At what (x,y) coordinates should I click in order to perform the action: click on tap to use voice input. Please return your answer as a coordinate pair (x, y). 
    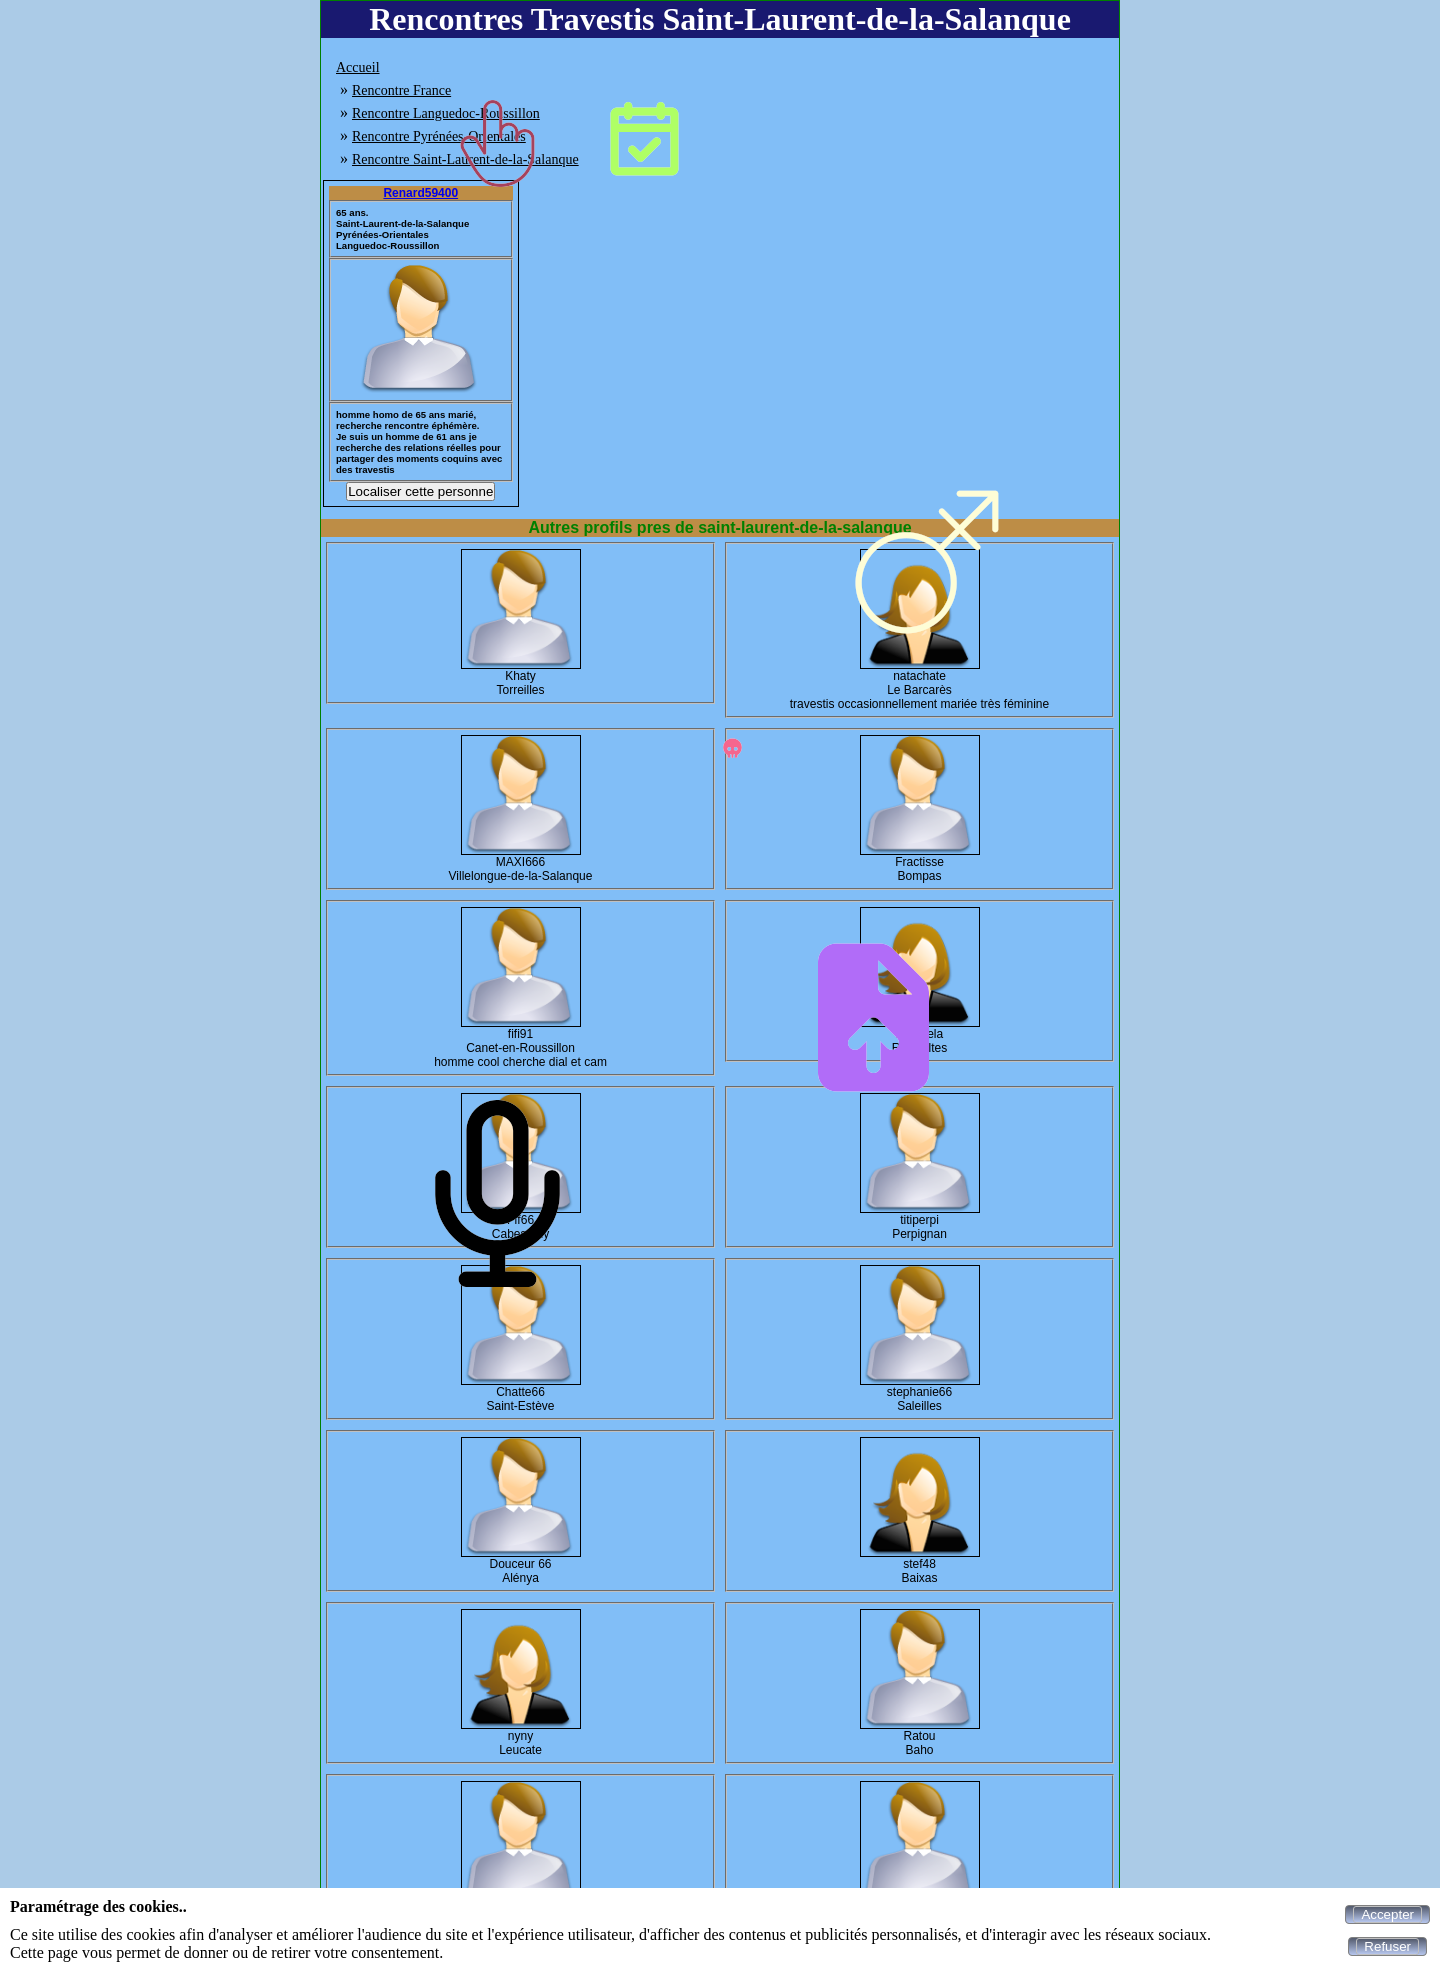
    Looking at the image, I should click on (497, 1193).